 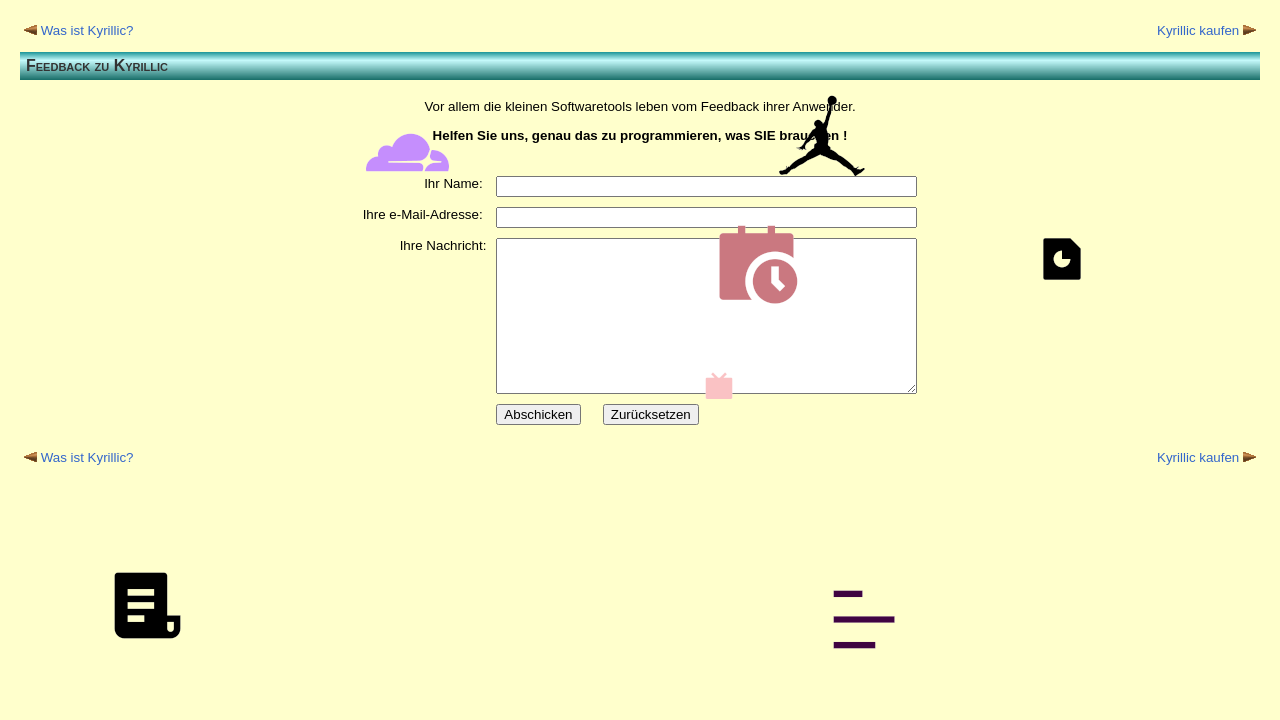 I want to click on open tv or video streaming app, so click(x=719, y=387).